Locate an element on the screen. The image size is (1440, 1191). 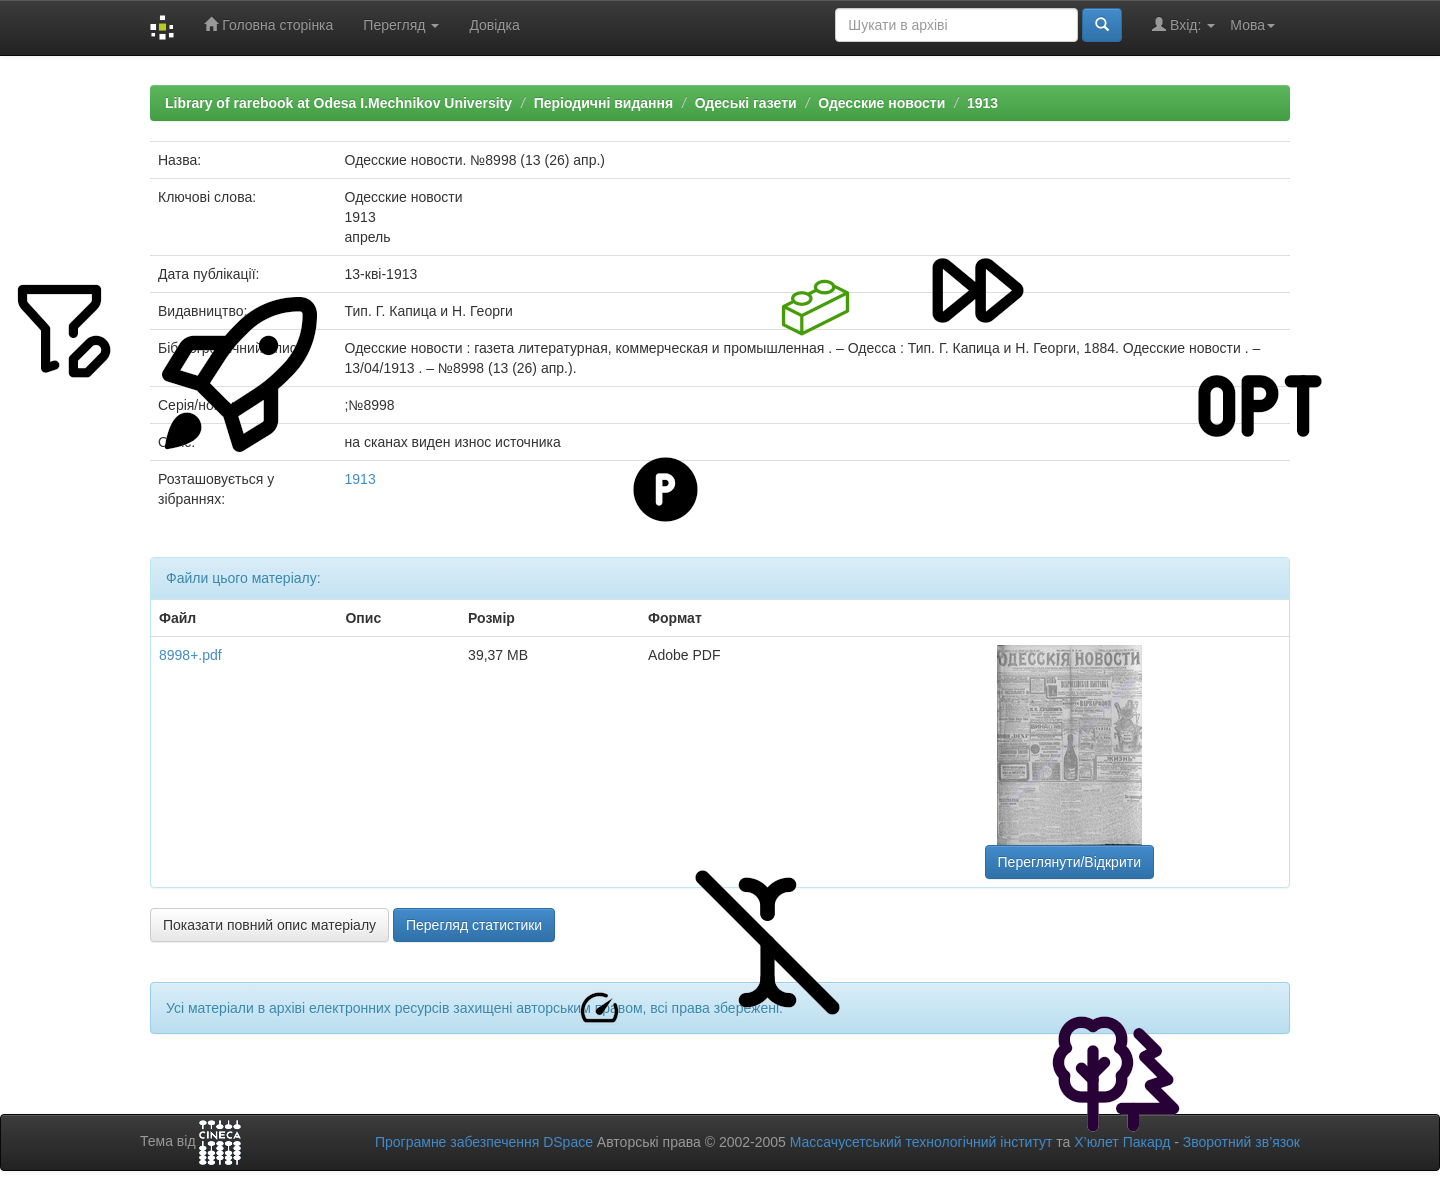
launch or deploy a project is located at coordinates (239, 374).